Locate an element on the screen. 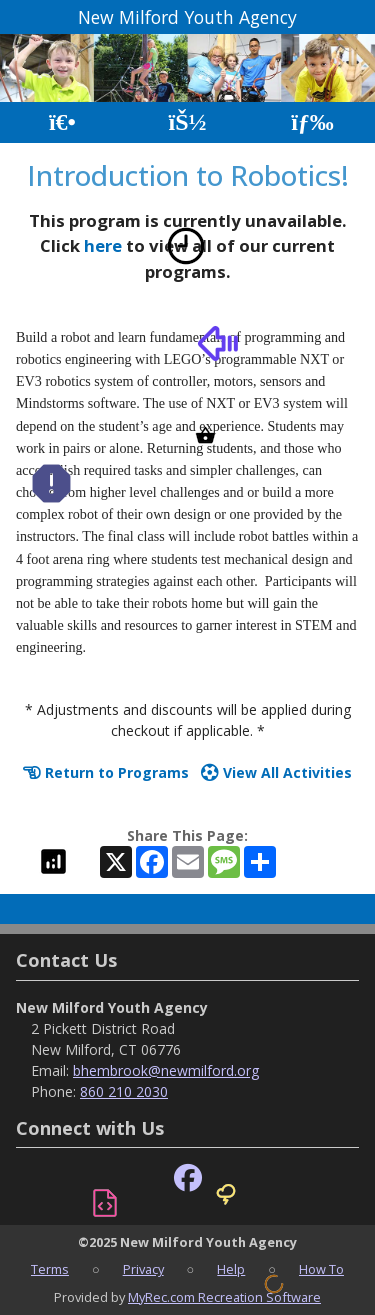 The width and height of the screenshot is (375, 1315). view current time is located at coordinates (186, 246).